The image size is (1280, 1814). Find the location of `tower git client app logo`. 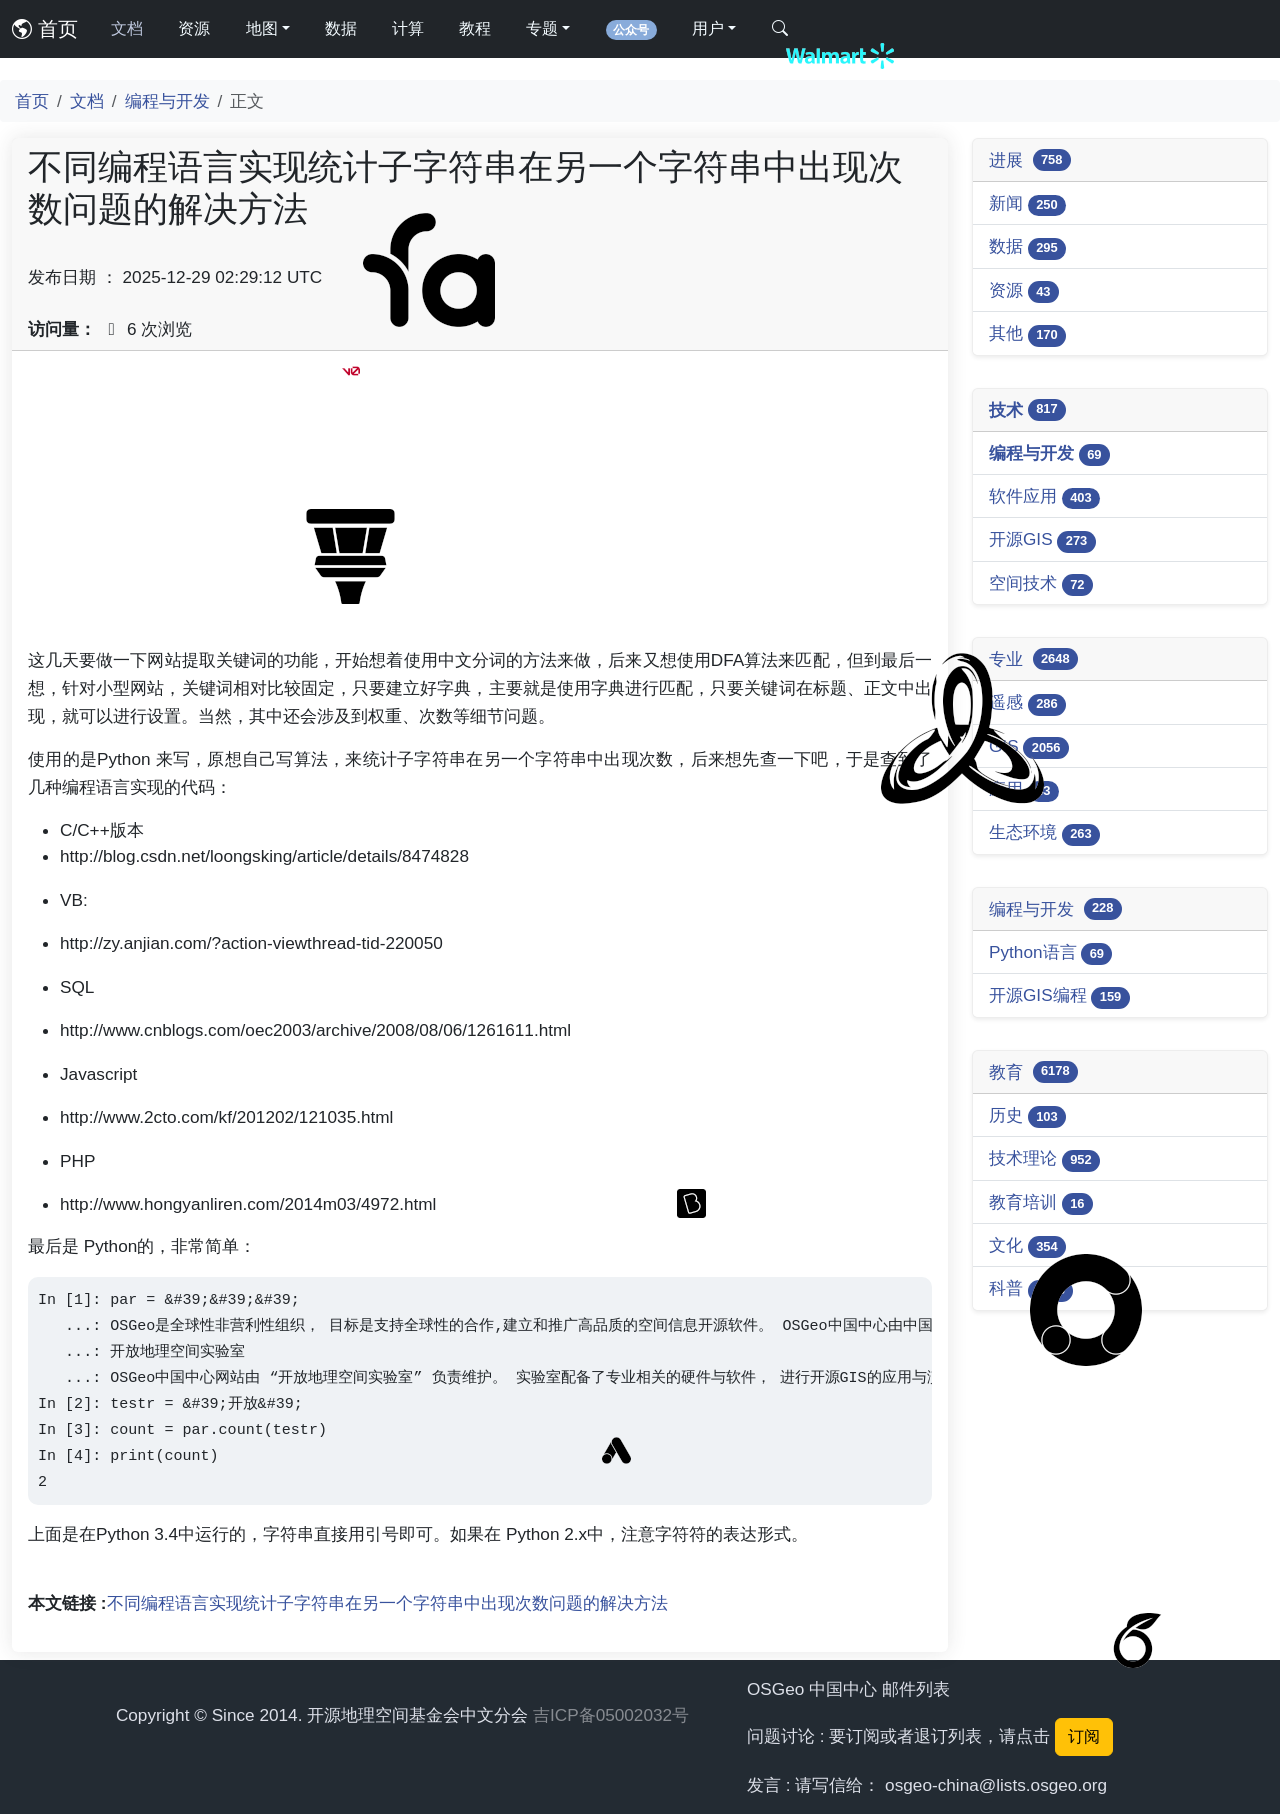

tower git client app logo is located at coordinates (350, 556).